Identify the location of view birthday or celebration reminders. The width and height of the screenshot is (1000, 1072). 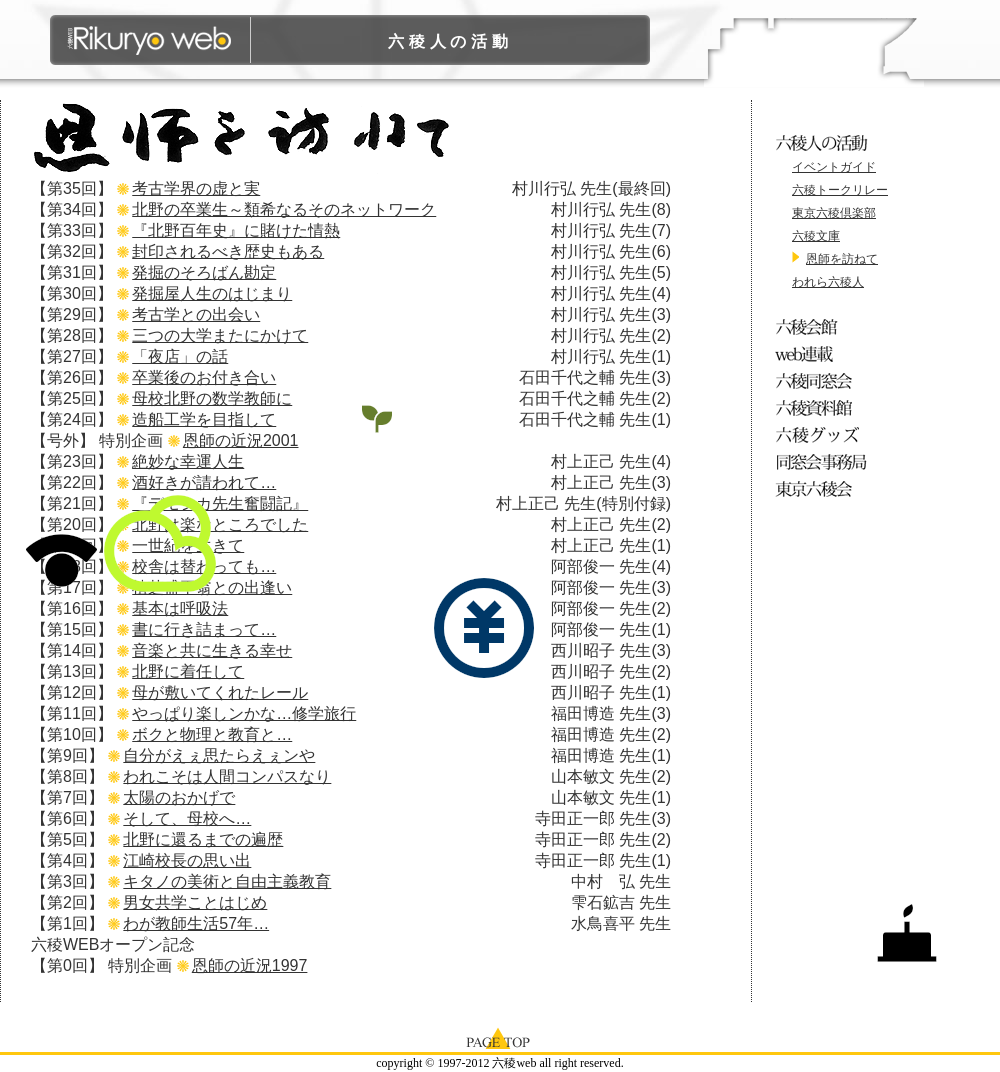
(907, 935).